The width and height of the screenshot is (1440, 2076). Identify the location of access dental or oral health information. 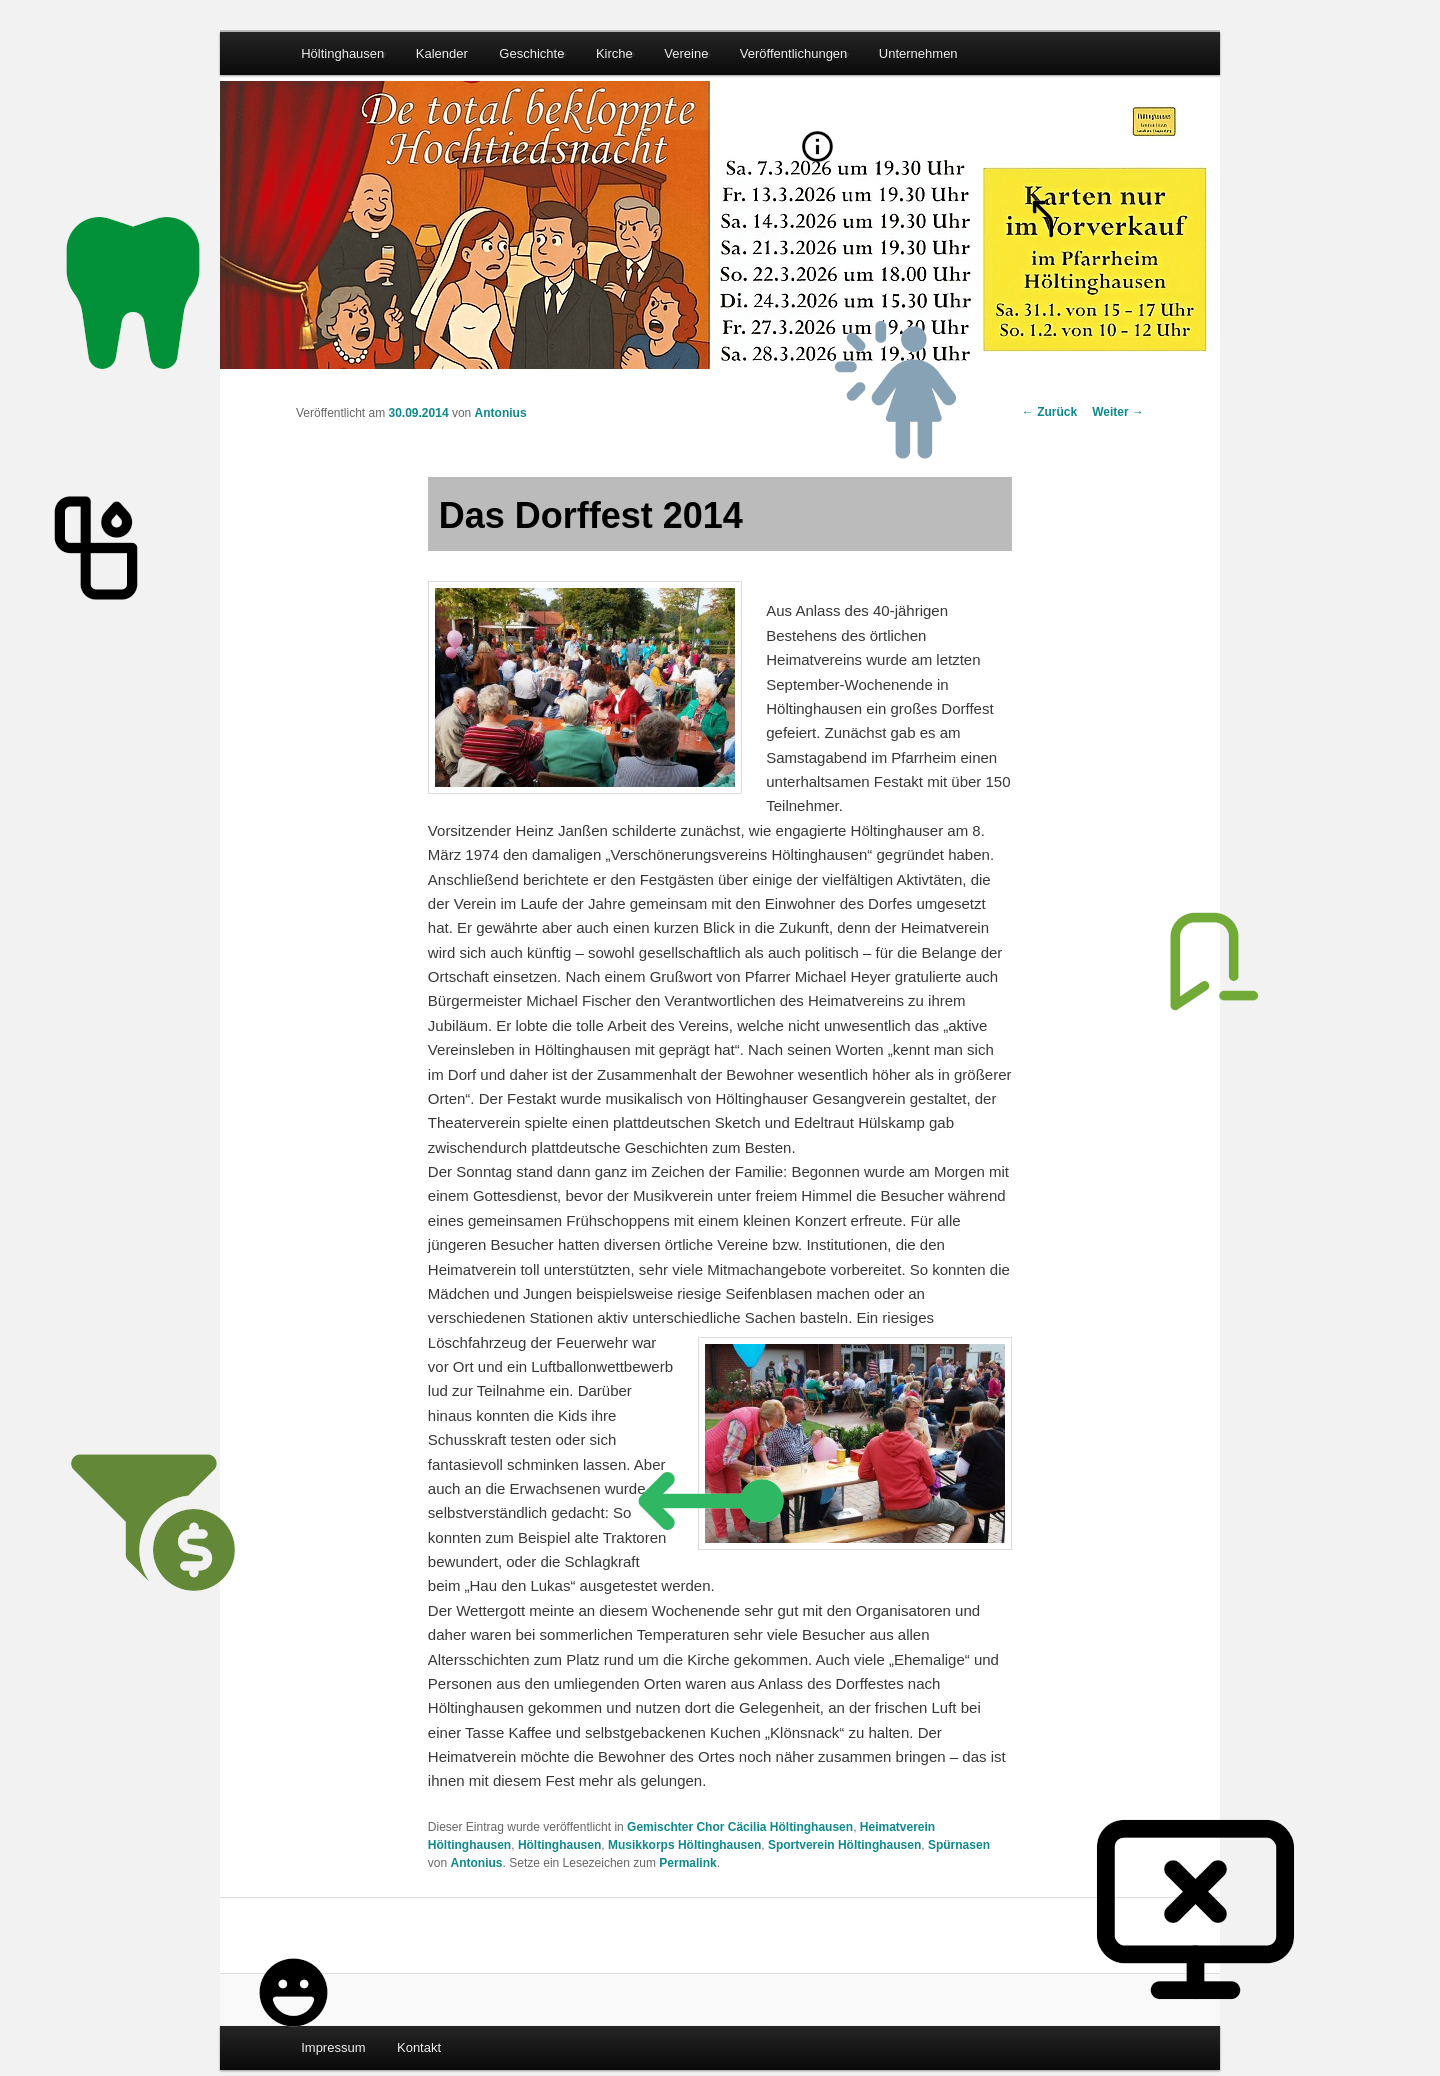
(133, 293).